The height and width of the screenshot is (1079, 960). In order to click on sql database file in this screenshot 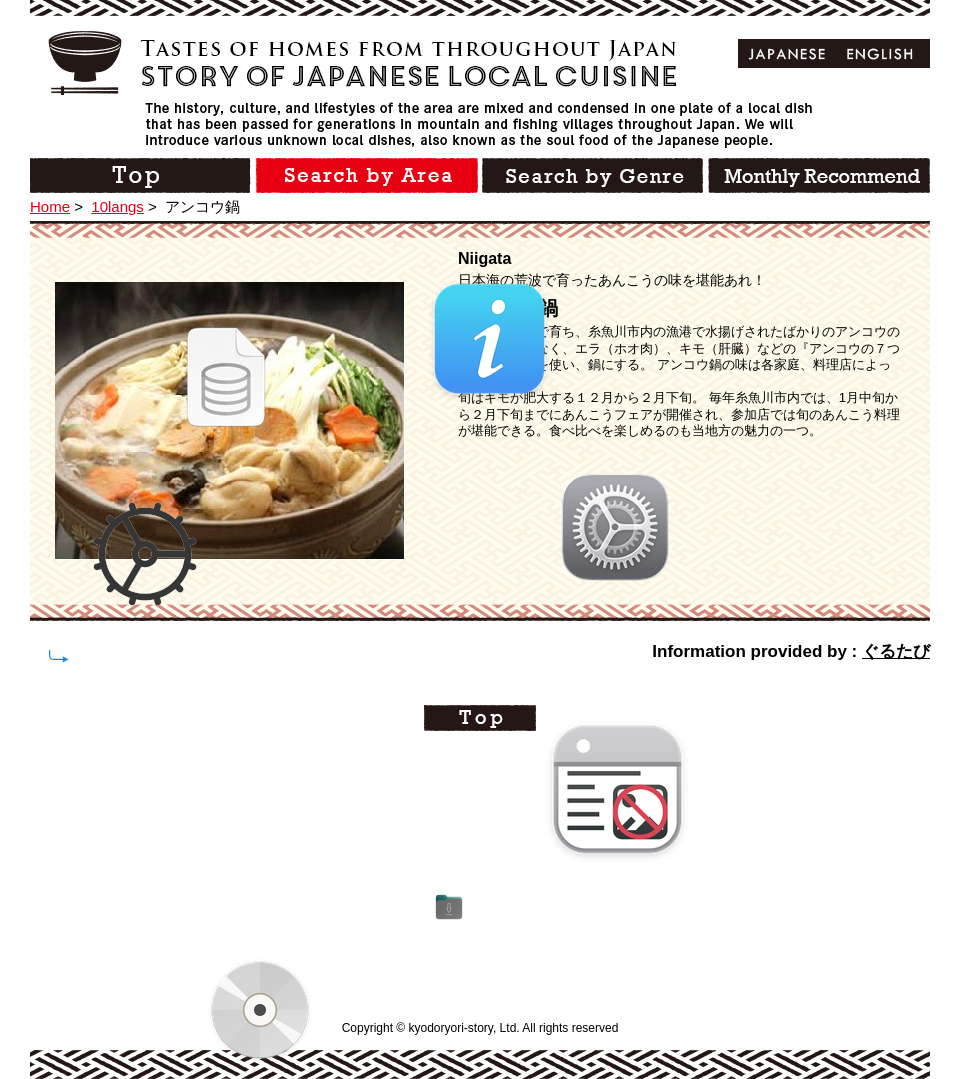, I will do `click(226, 377)`.